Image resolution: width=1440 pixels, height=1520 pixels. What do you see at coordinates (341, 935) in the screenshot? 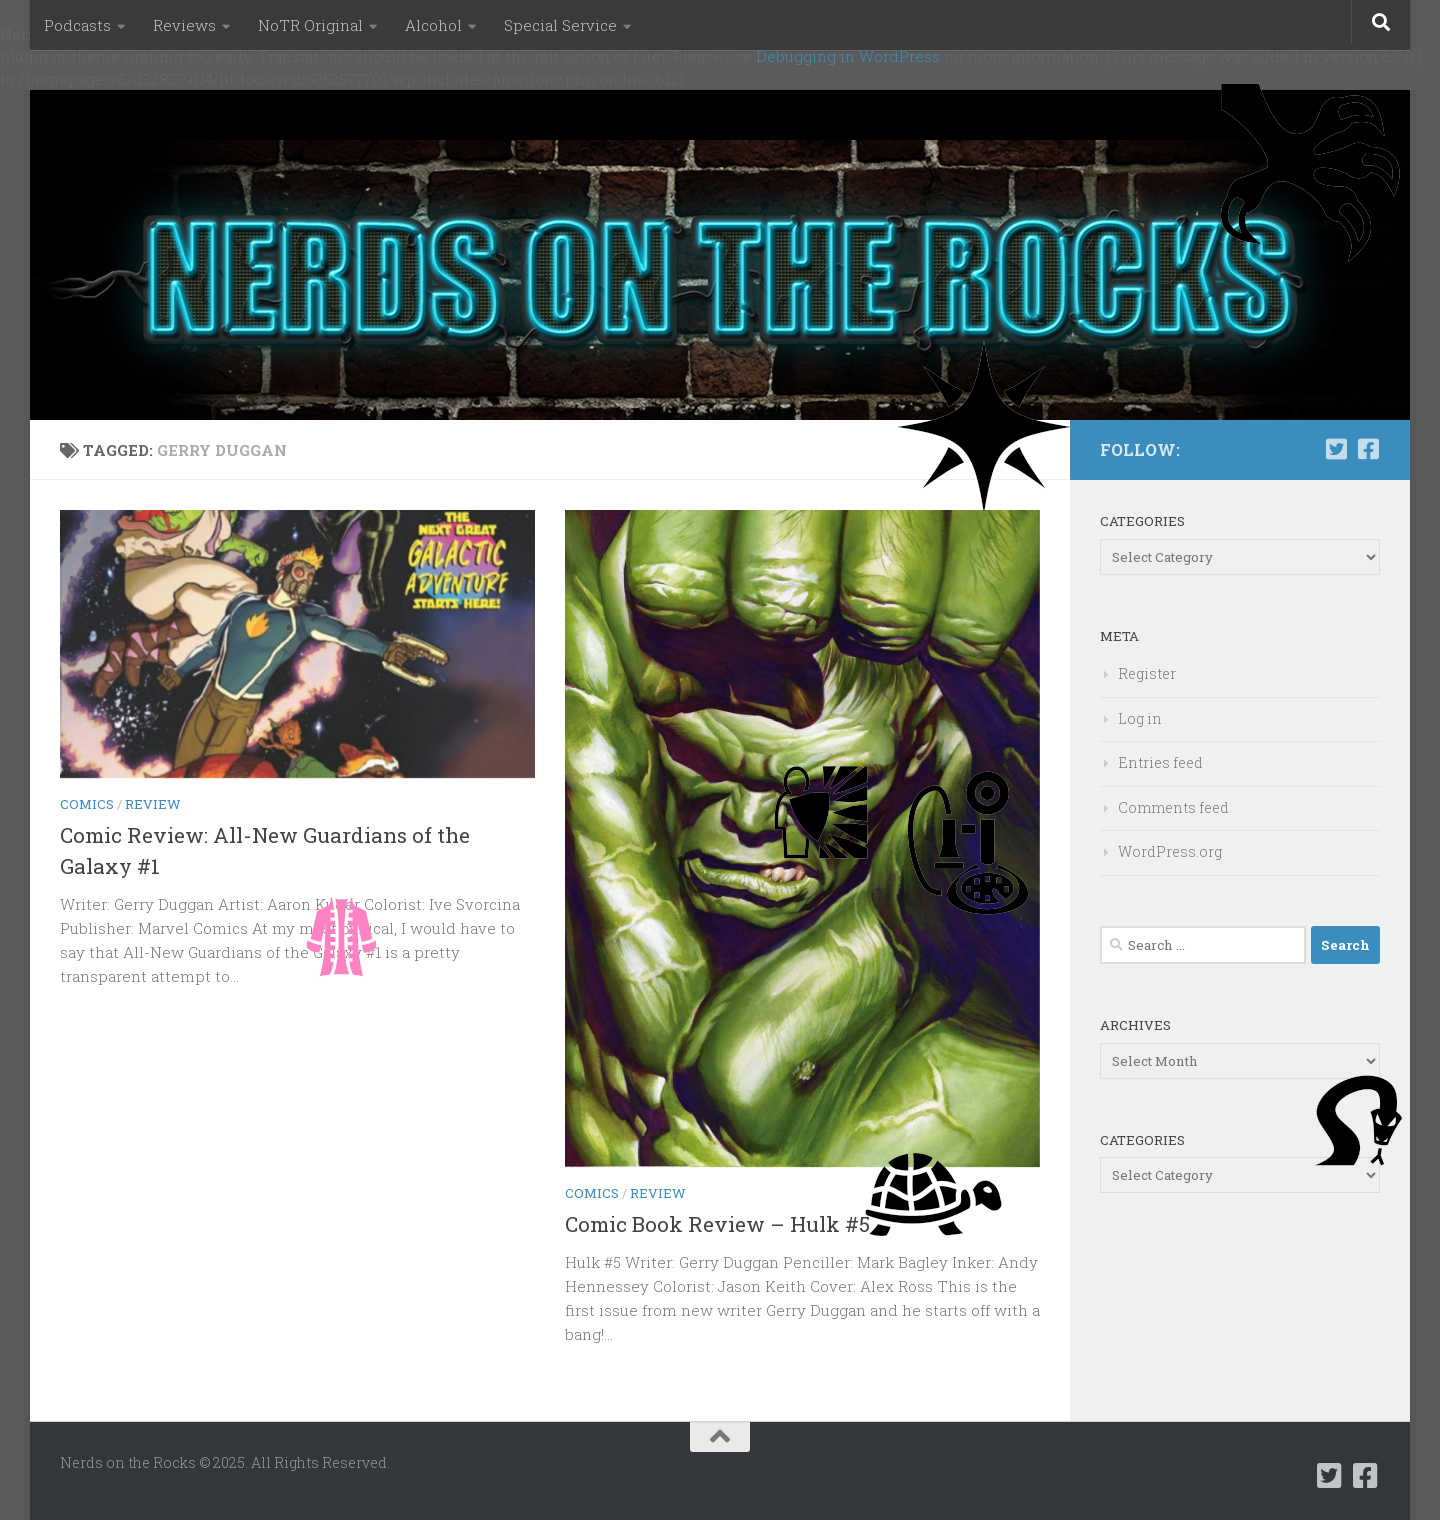
I see `select pirate costume or outfit` at bounding box center [341, 935].